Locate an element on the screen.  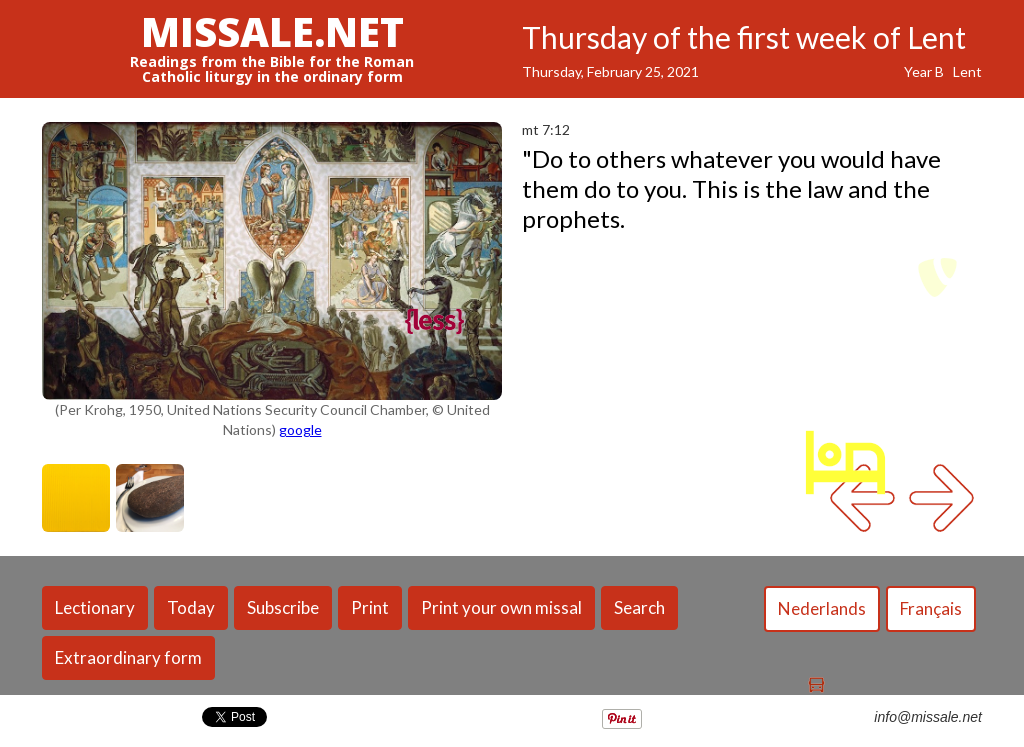
find nearby hotels or accommodations is located at coordinates (845, 462).